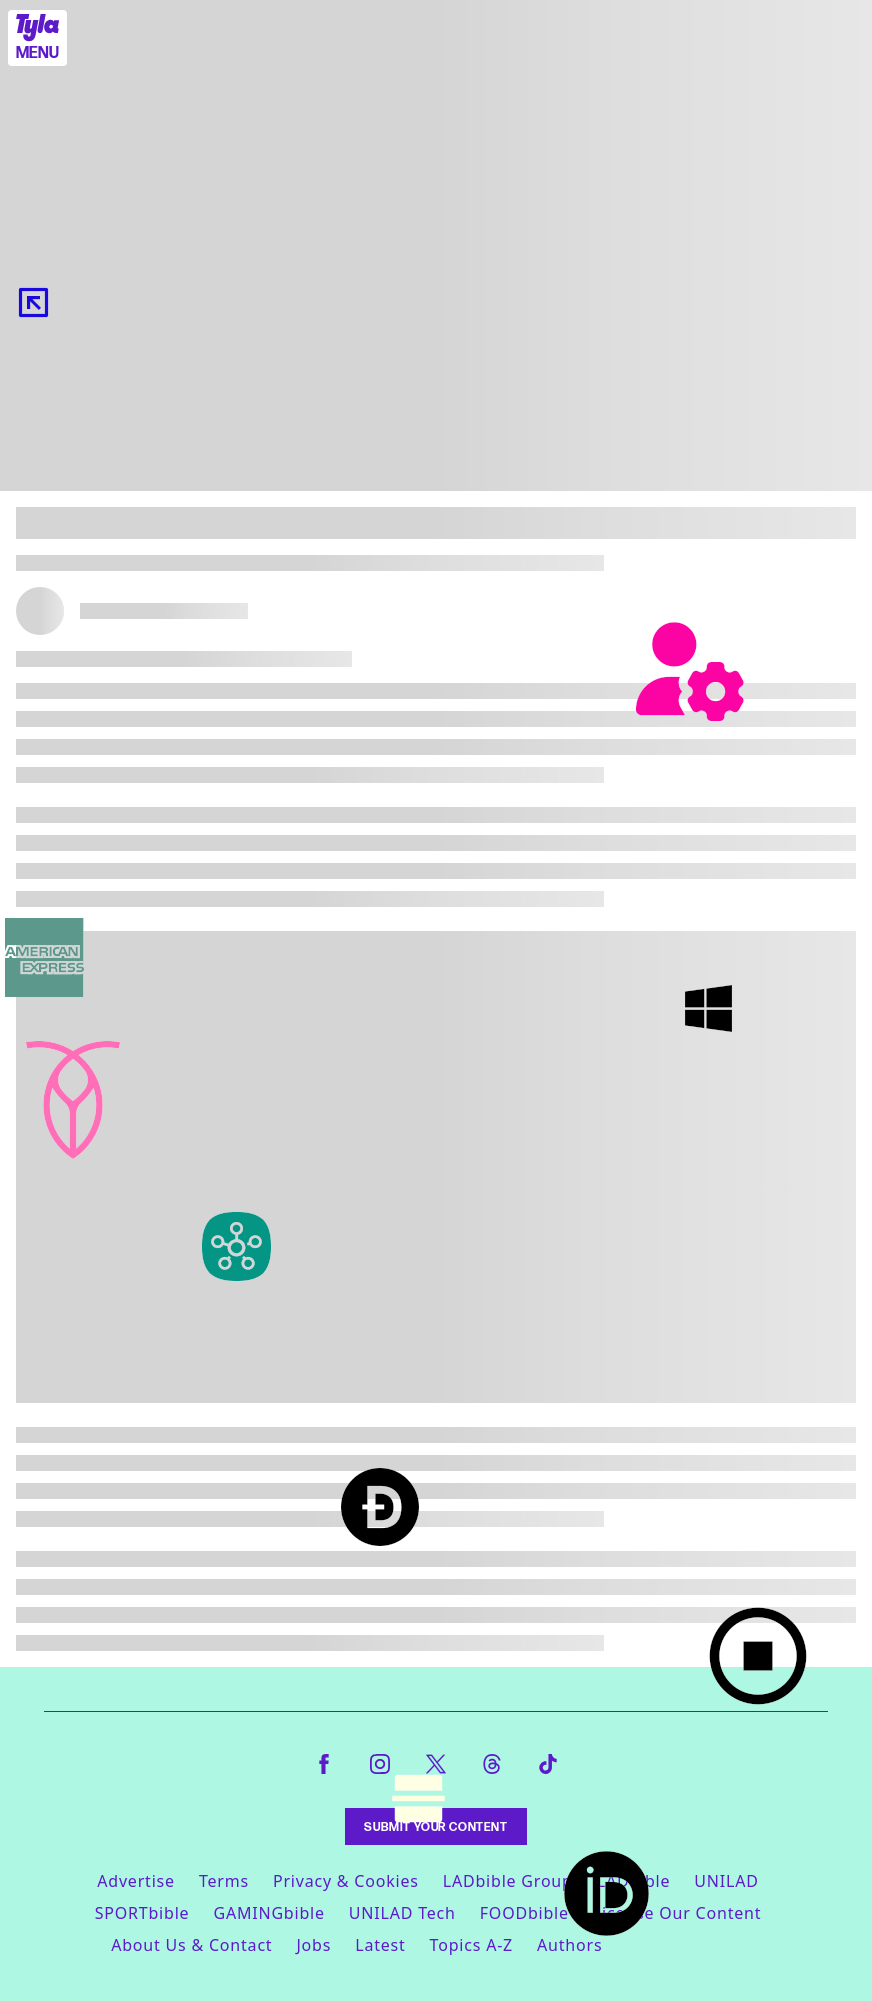 The height and width of the screenshot is (2001, 872). I want to click on stop media playback, so click(758, 1656).